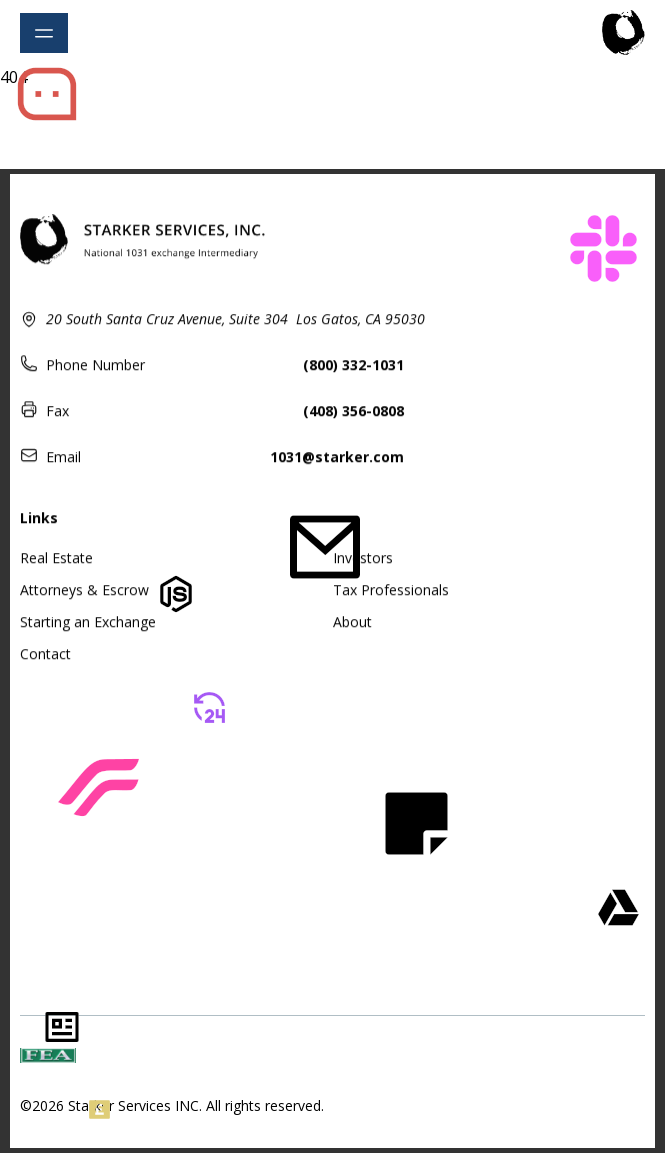 This screenshot has width=665, height=1153. What do you see at coordinates (47, 94) in the screenshot?
I see `open messaging or chat` at bounding box center [47, 94].